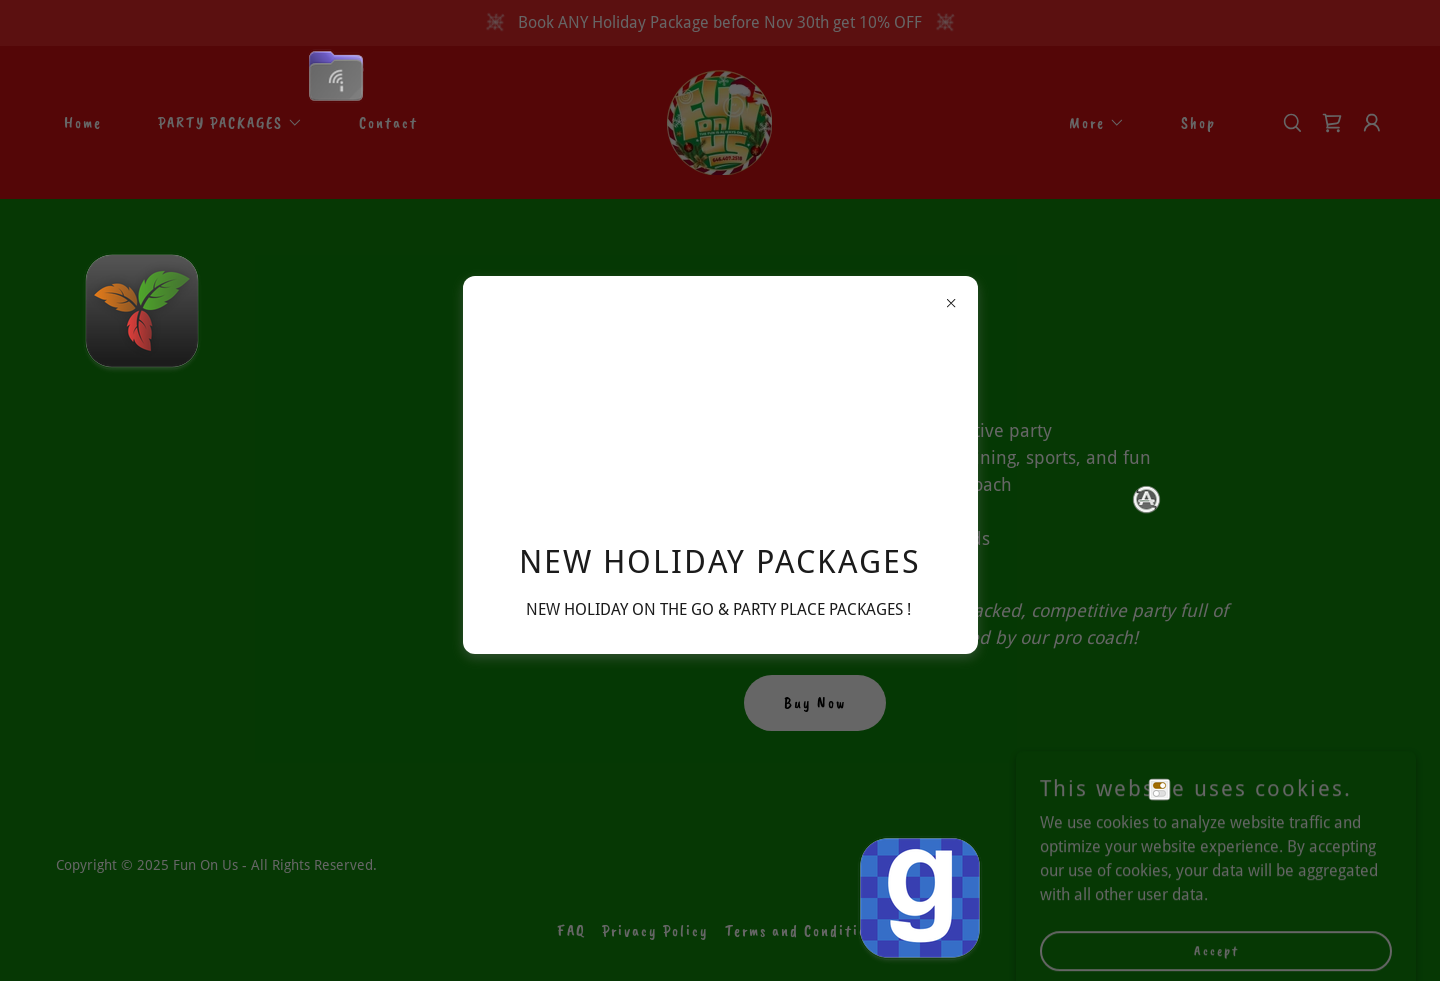 The width and height of the screenshot is (1440, 981). What do you see at coordinates (142, 311) in the screenshot?
I see `open trilium notes app` at bounding box center [142, 311].